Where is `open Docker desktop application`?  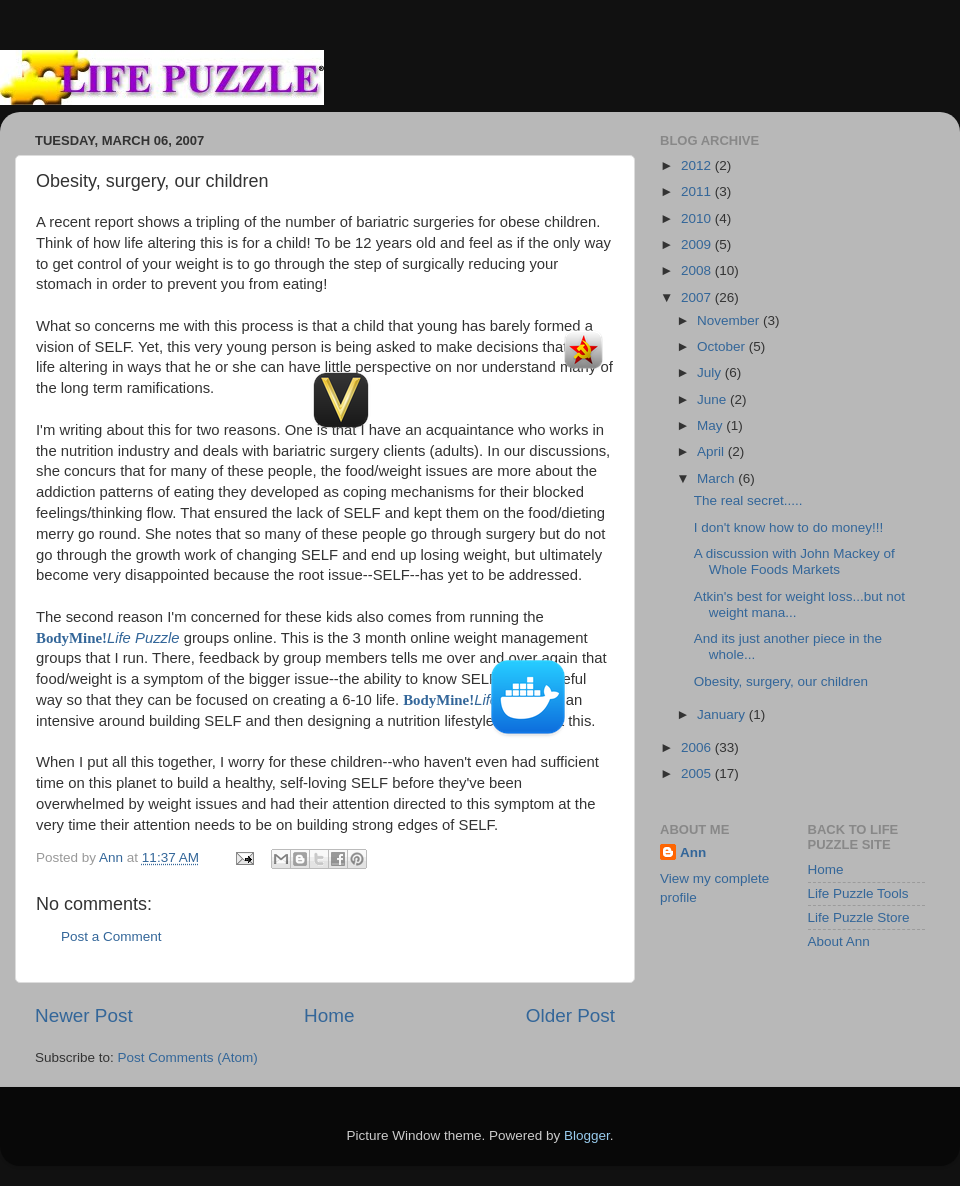
open Docker desktop application is located at coordinates (528, 697).